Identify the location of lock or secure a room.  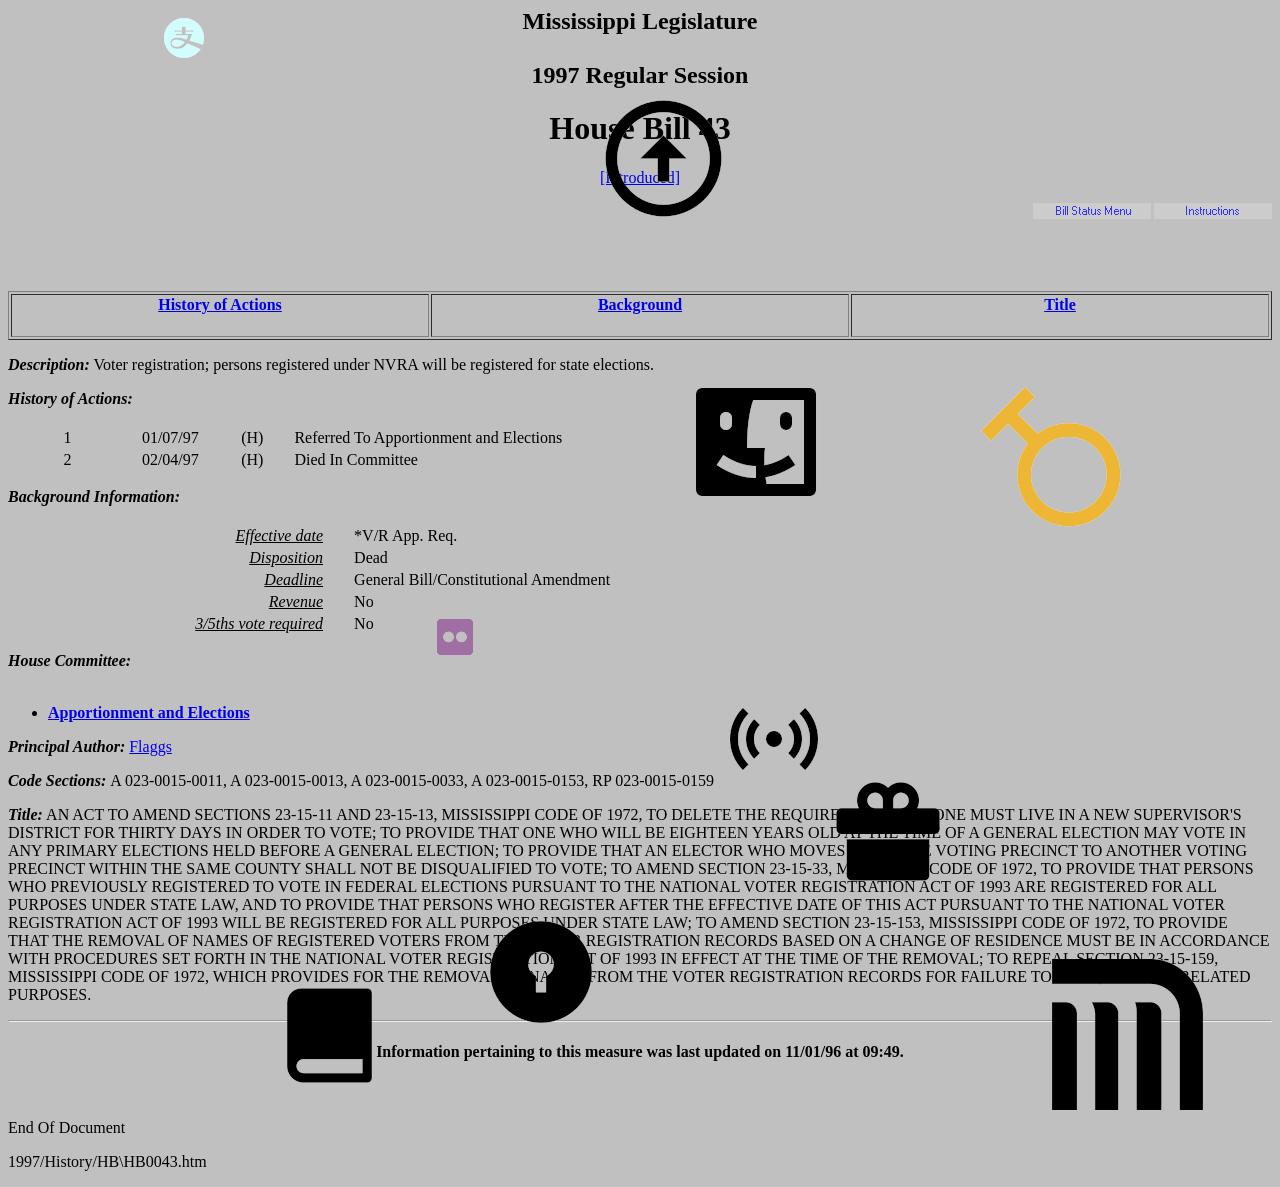
(541, 972).